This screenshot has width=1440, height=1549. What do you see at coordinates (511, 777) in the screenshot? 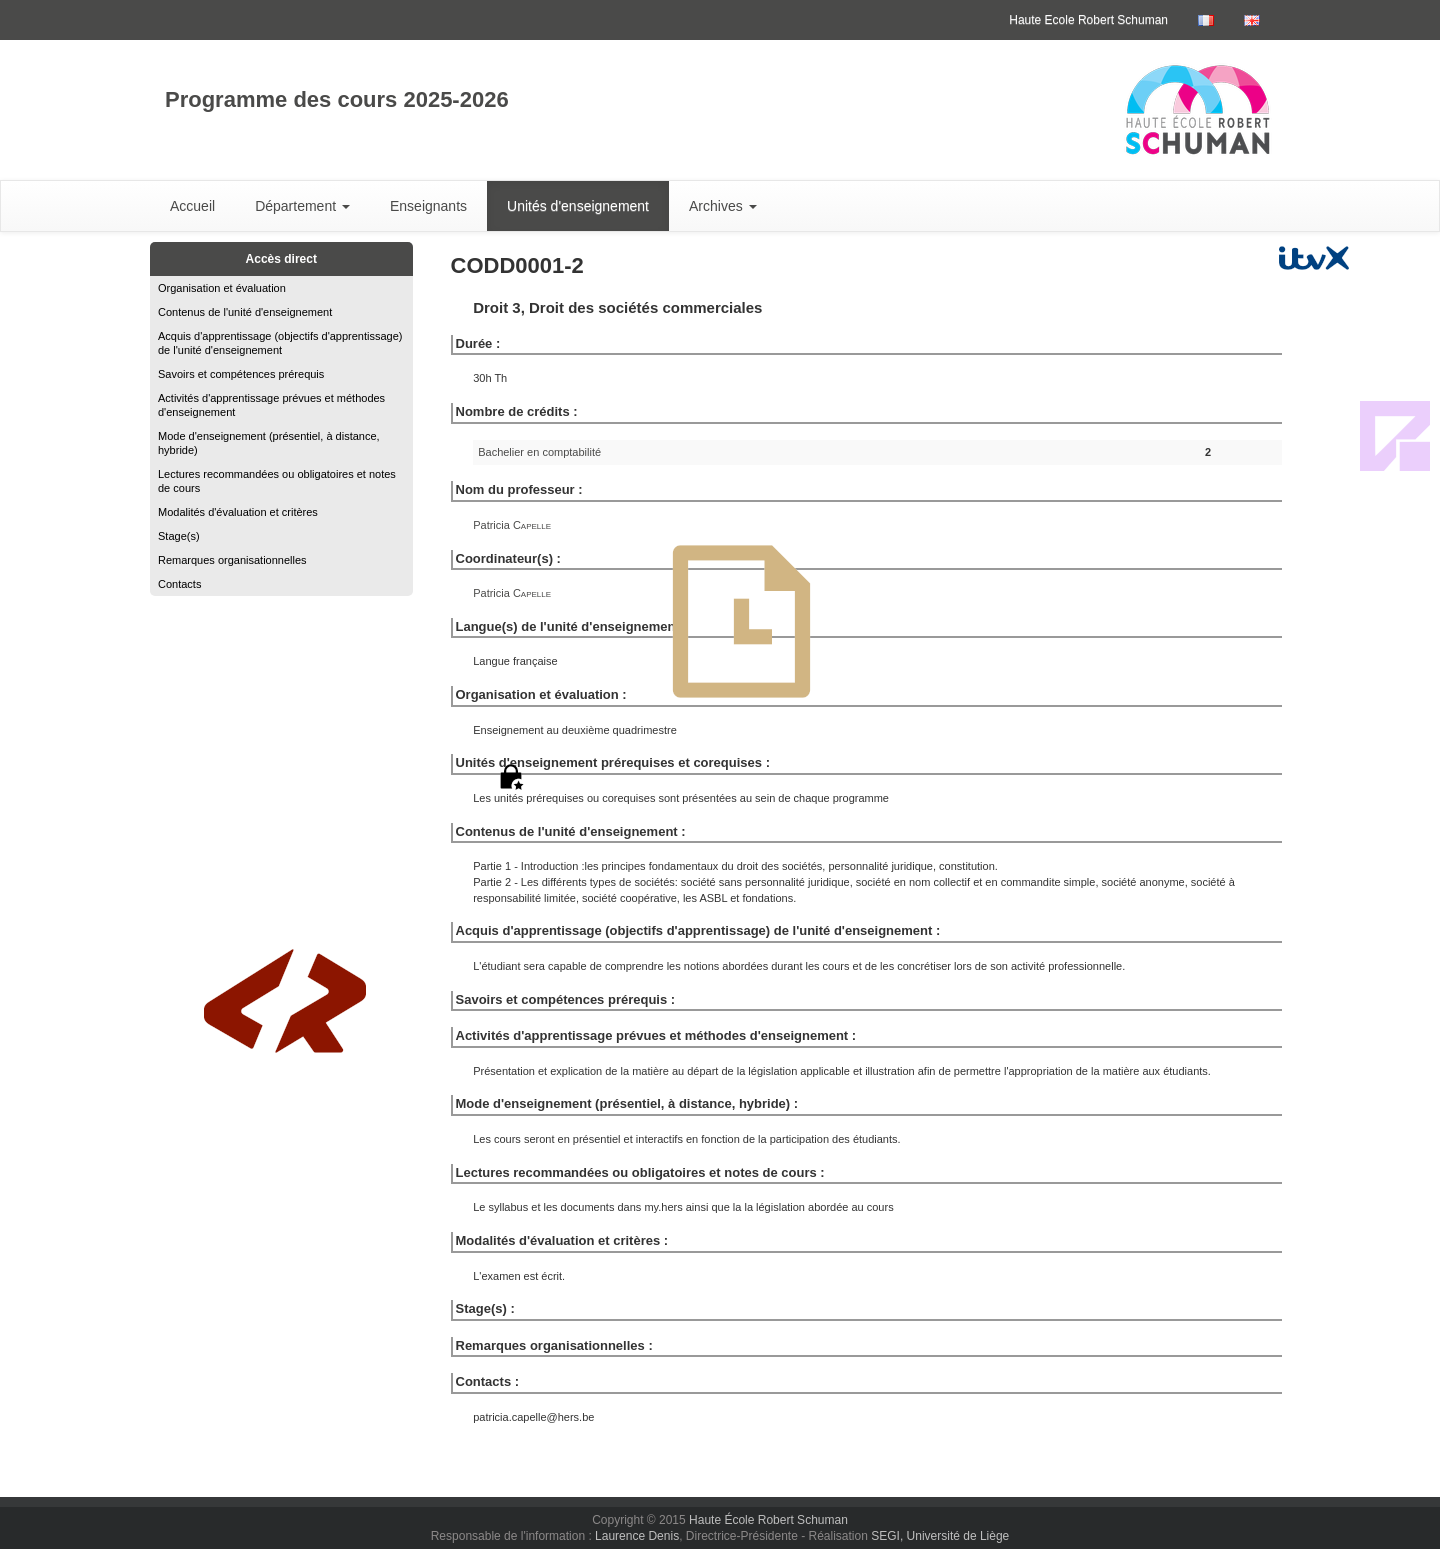
I see `mark a security setting as favorite` at bounding box center [511, 777].